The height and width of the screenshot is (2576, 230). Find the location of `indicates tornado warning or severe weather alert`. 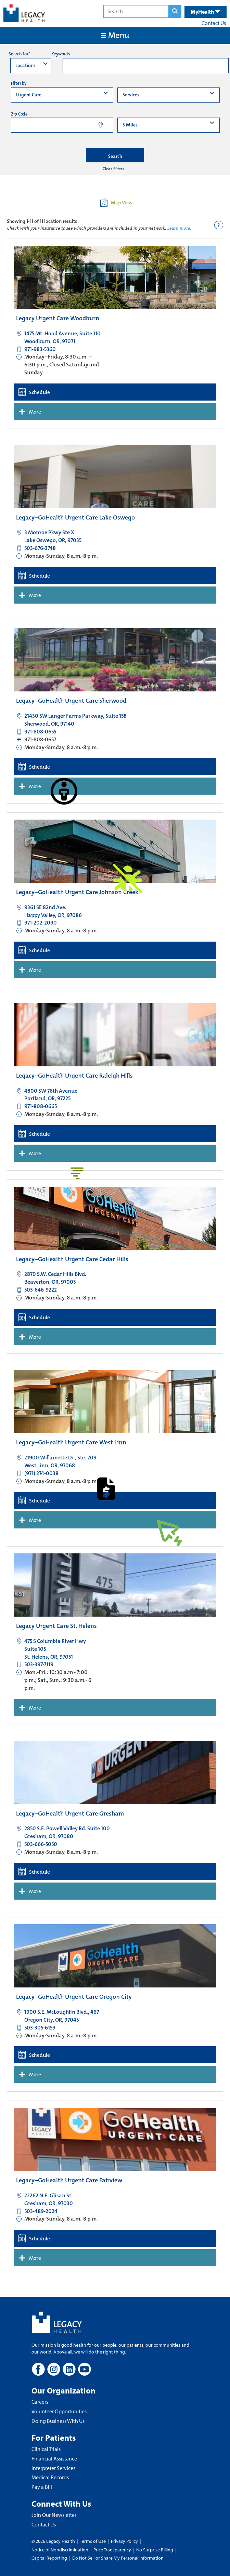

indicates tornado warning or severe weather alert is located at coordinates (77, 1173).